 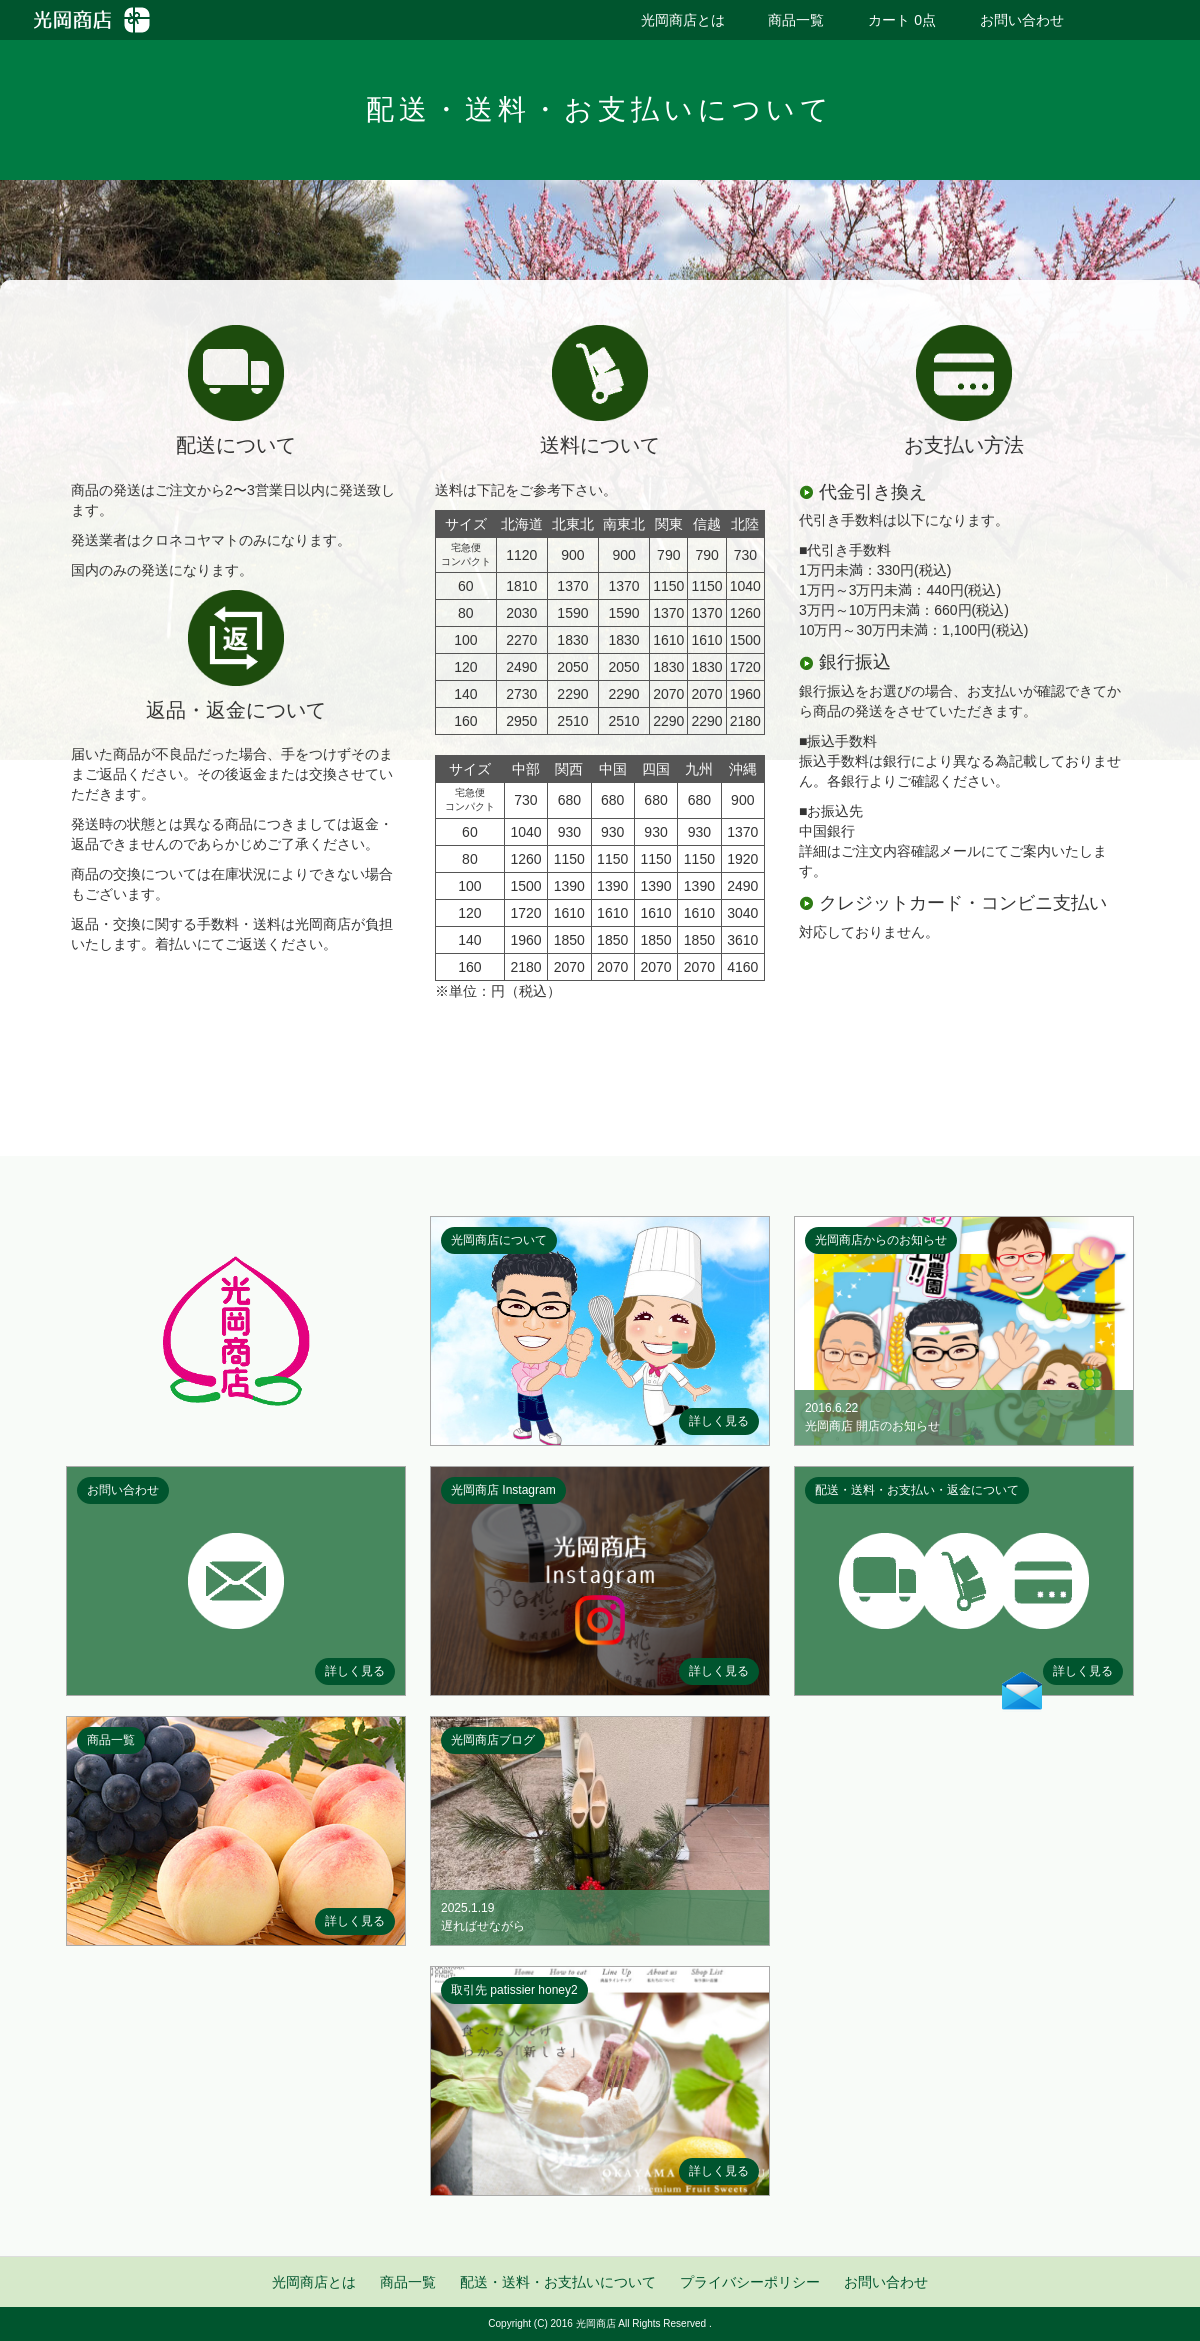 What do you see at coordinates (1022, 1692) in the screenshot?
I see `open the mail app` at bounding box center [1022, 1692].